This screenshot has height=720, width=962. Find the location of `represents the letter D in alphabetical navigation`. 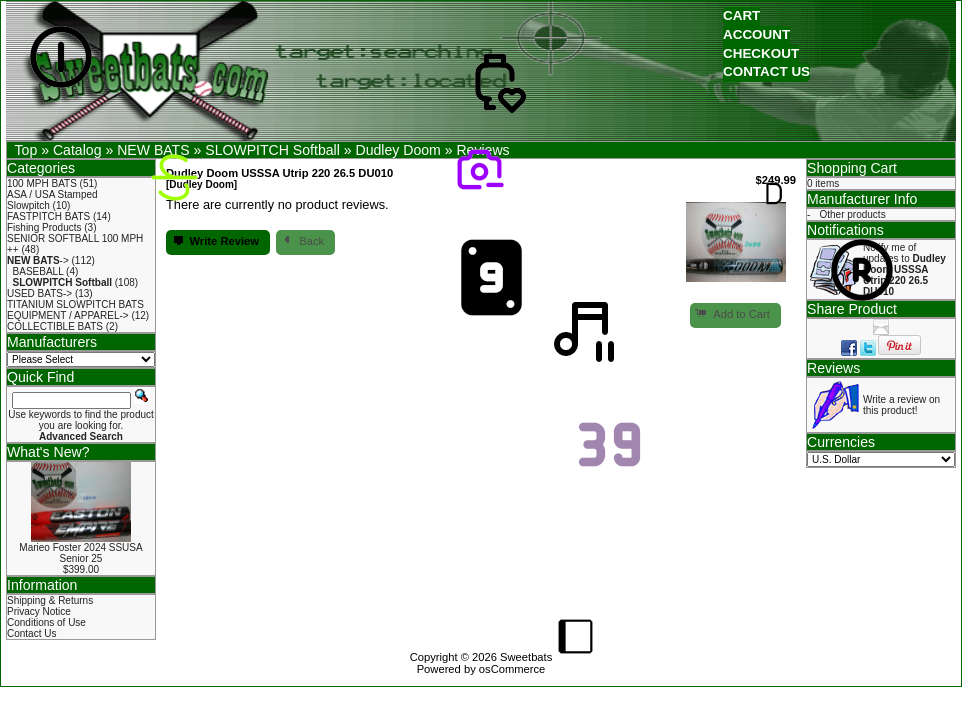

represents the letter D in alphabetical navigation is located at coordinates (773, 193).